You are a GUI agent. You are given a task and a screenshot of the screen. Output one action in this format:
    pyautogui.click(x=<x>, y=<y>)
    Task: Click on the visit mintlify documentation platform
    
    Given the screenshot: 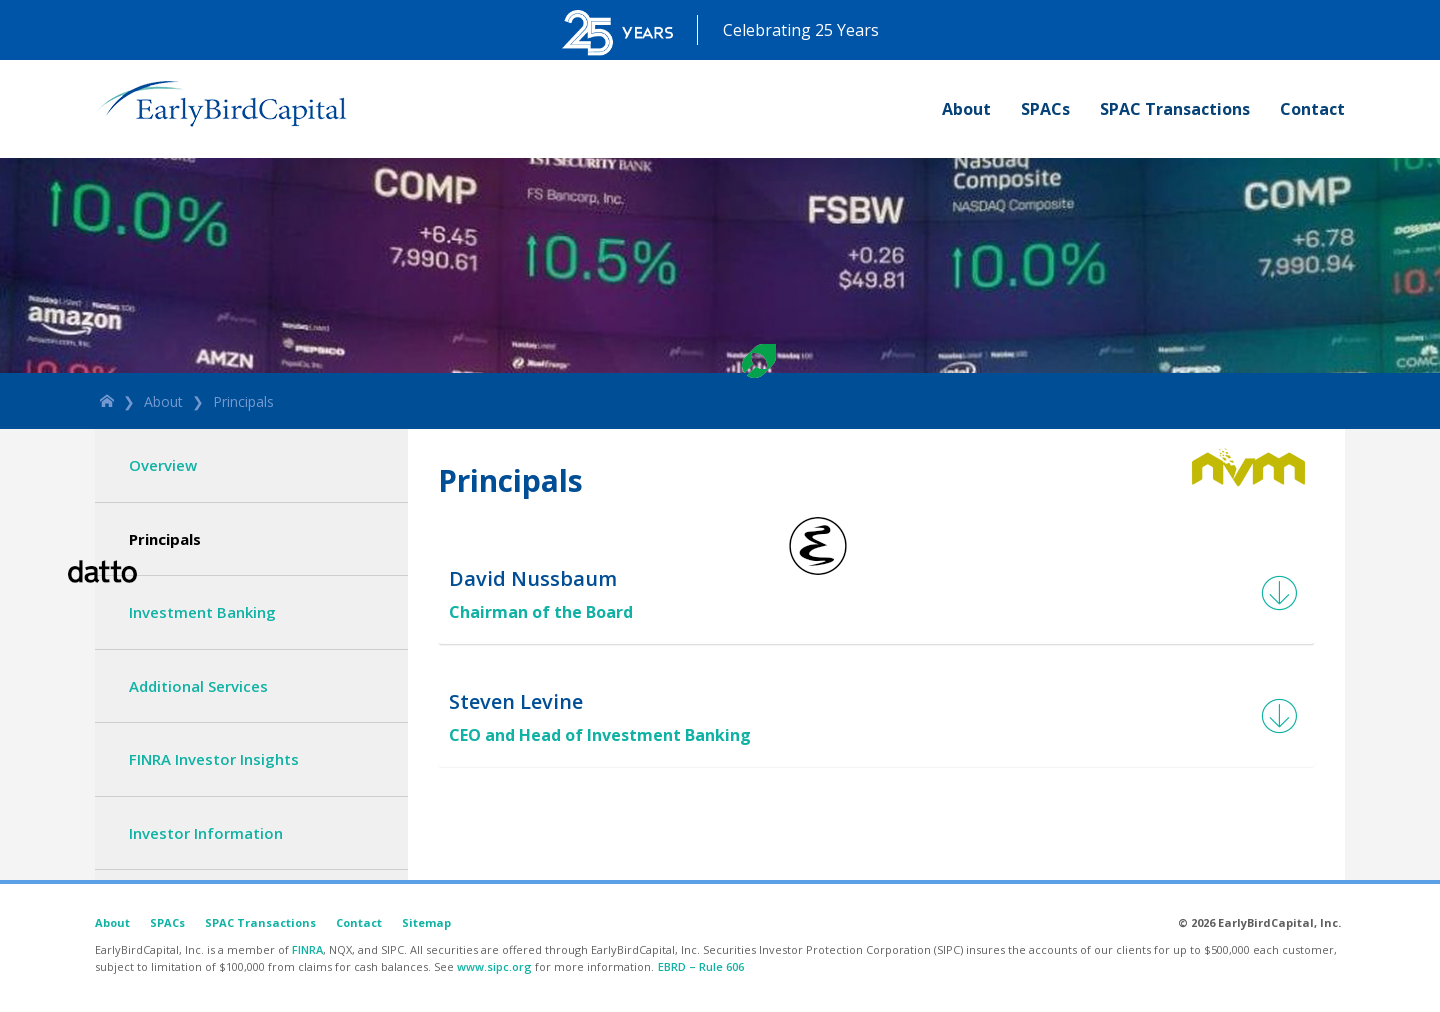 What is the action you would take?
    pyautogui.click(x=759, y=361)
    